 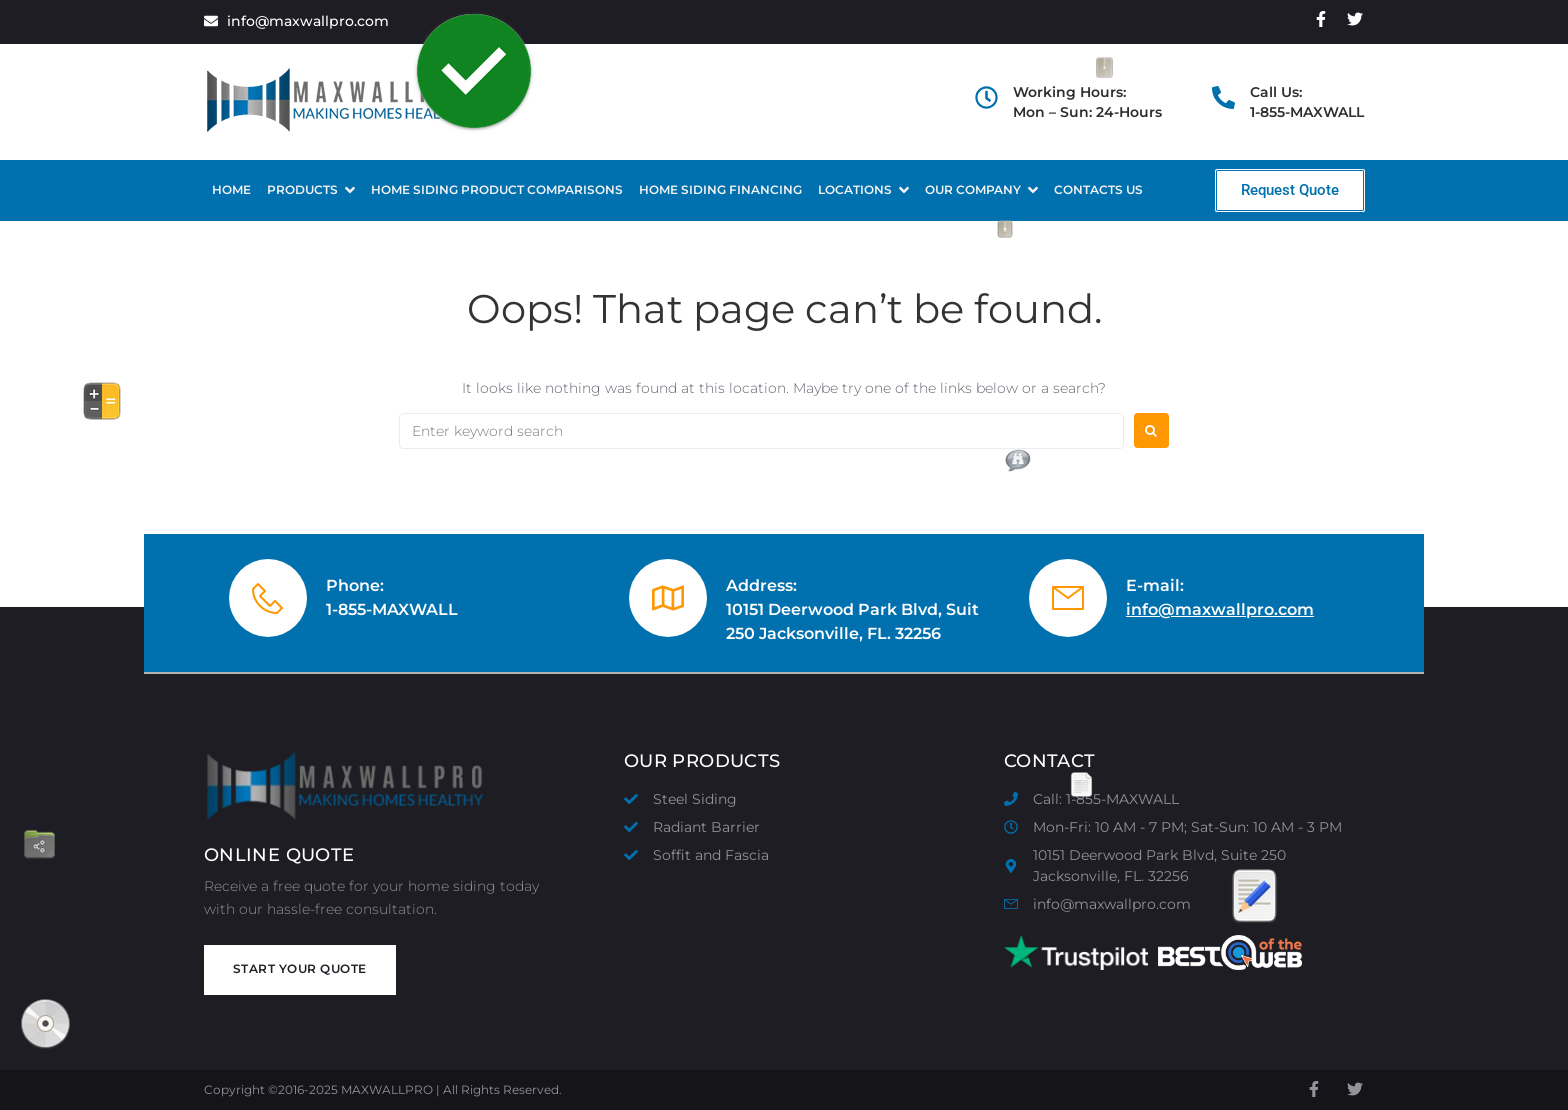 I want to click on indicates a blank DVD-R disc ready for burning, so click(x=45, y=1023).